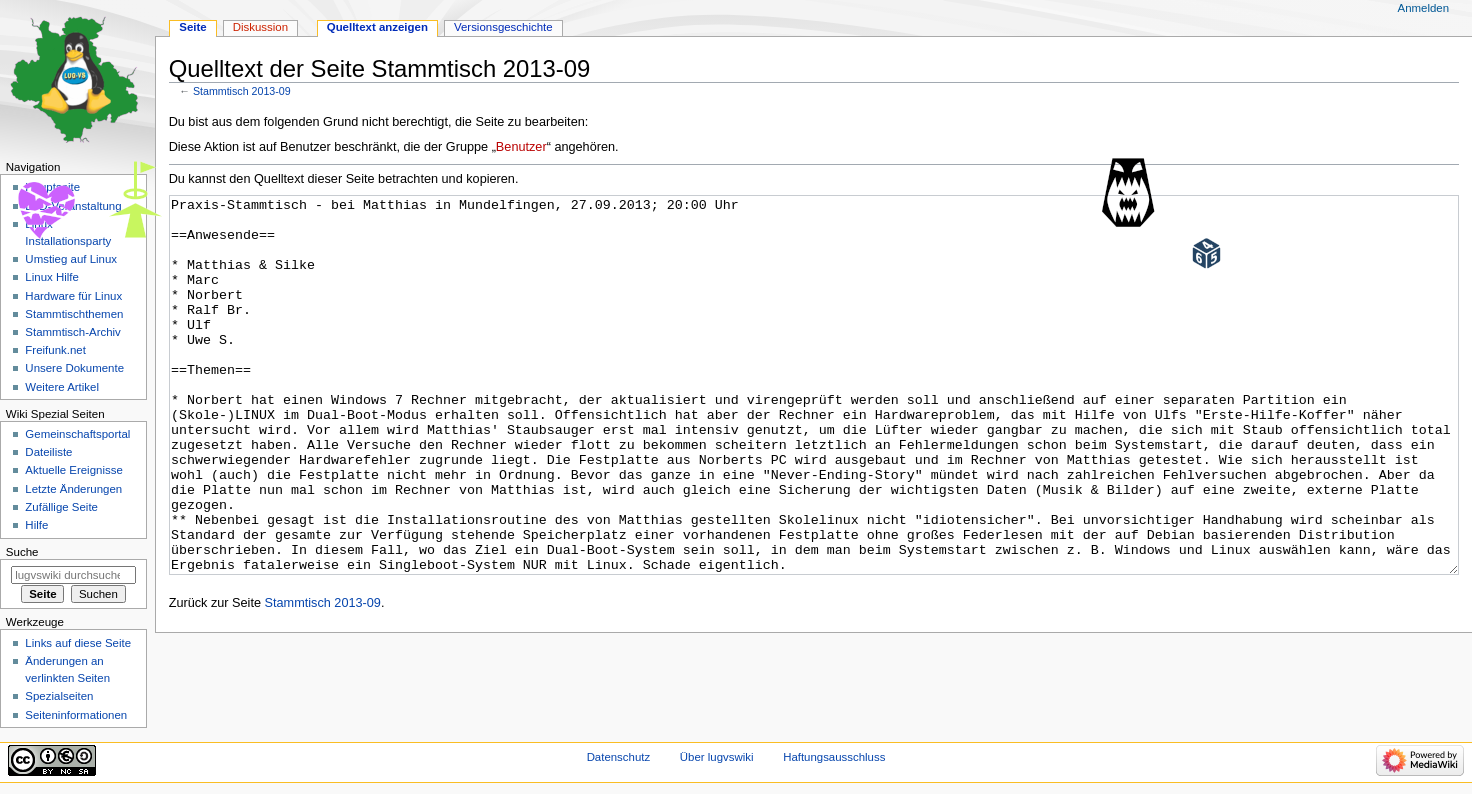 This screenshot has width=1472, height=794. What do you see at coordinates (135, 199) in the screenshot?
I see `navigate to objective marker` at bounding box center [135, 199].